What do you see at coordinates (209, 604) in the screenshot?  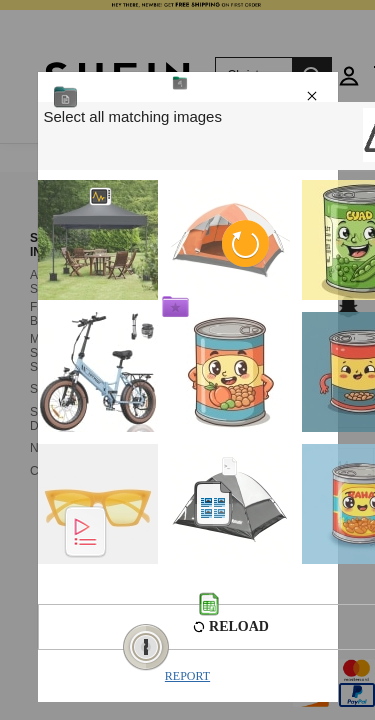 I see `open a libreoffice calc spreadsheet file` at bounding box center [209, 604].